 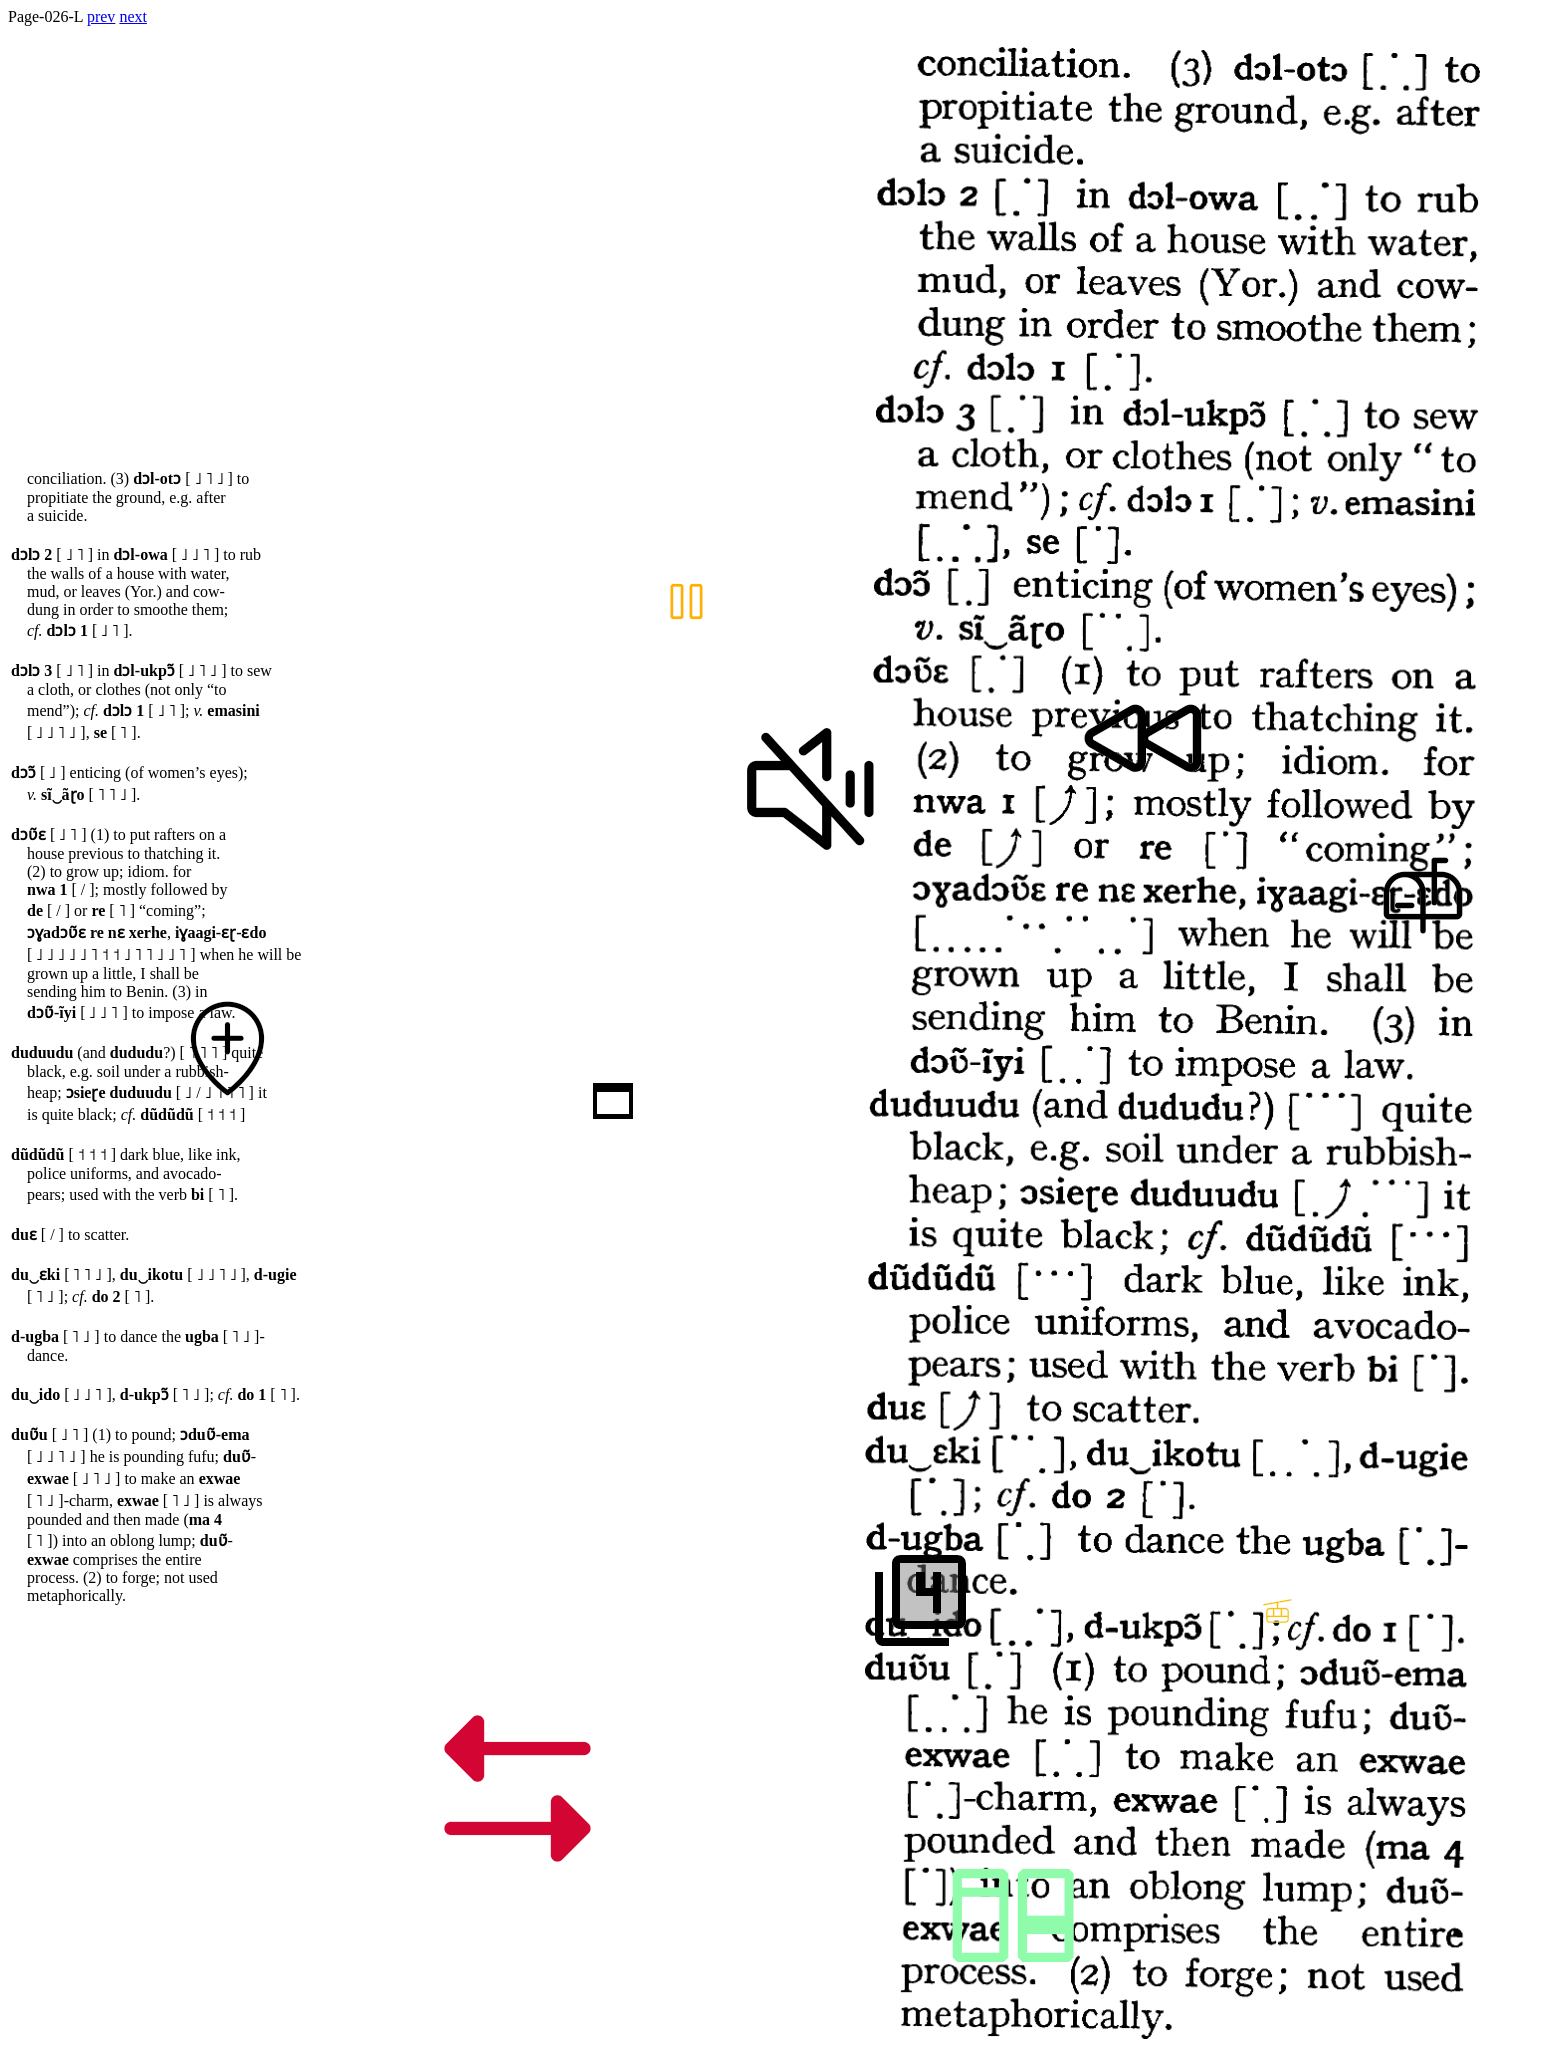 What do you see at coordinates (1008, 1915) in the screenshot?
I see `compare file differences` at bounding box center [1008, 1915].